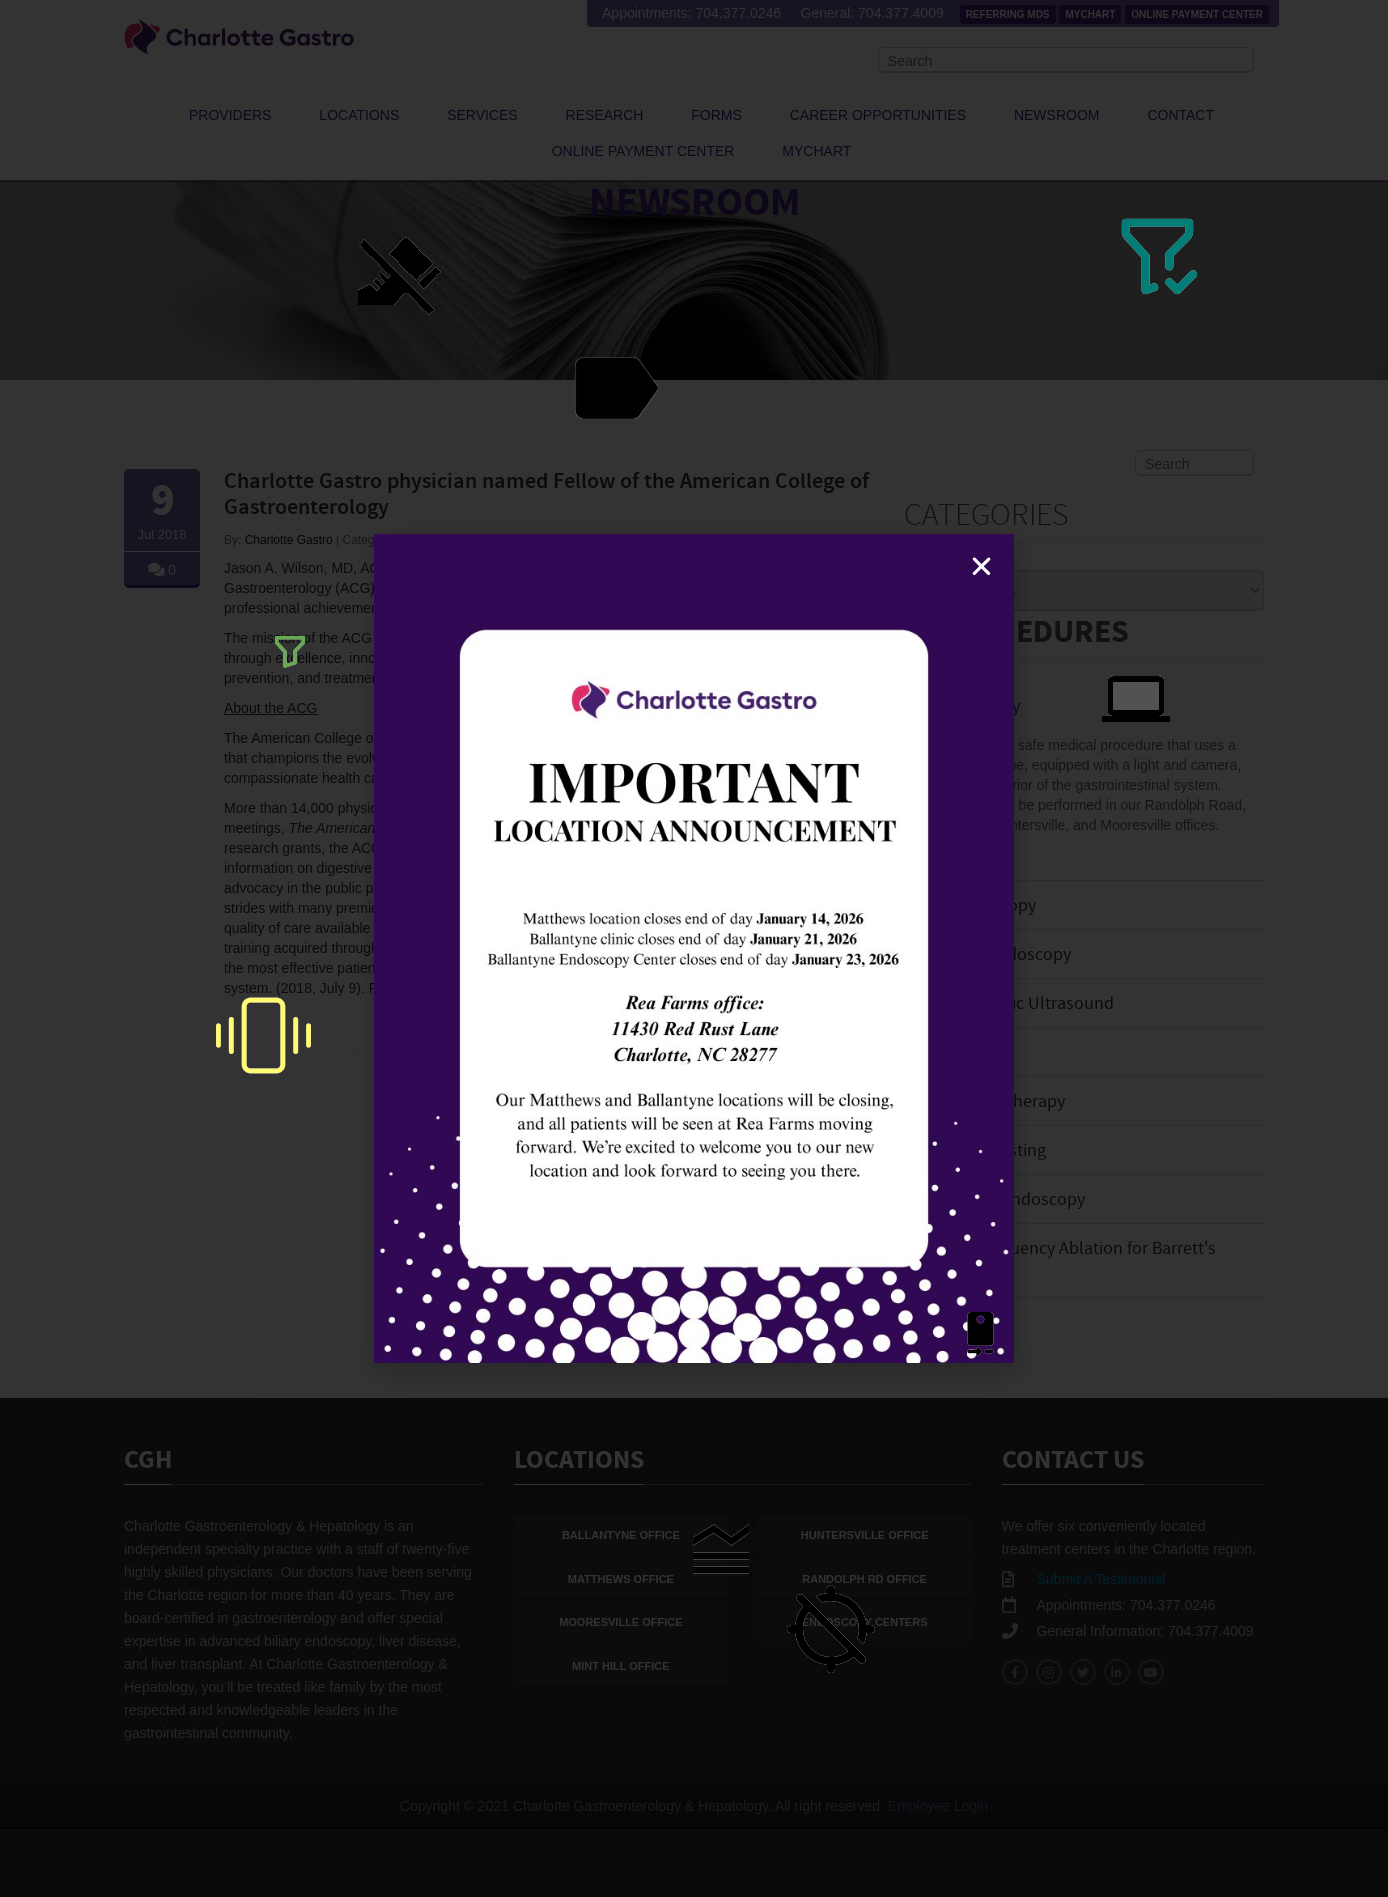 This screenshot has height=1897, width=1388. Describe the element at coordinates (615, 388) in the screenshot. I see `add or apply a label to an item` at that location.